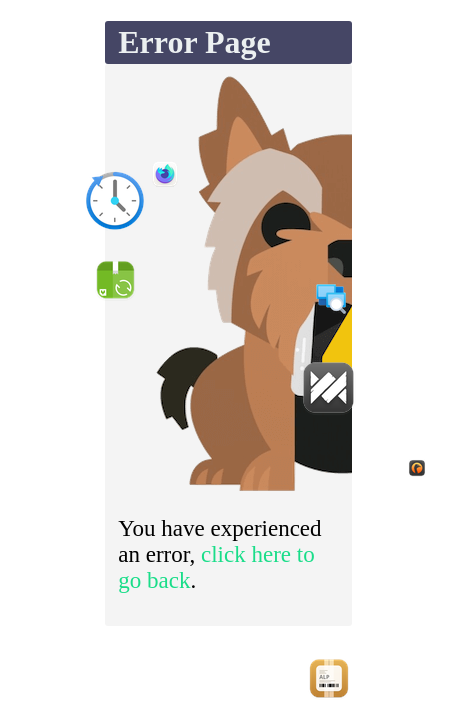 This screenshot has height=720, width=457. I want to click on launch Dota Underlords game, so click(328, 387).